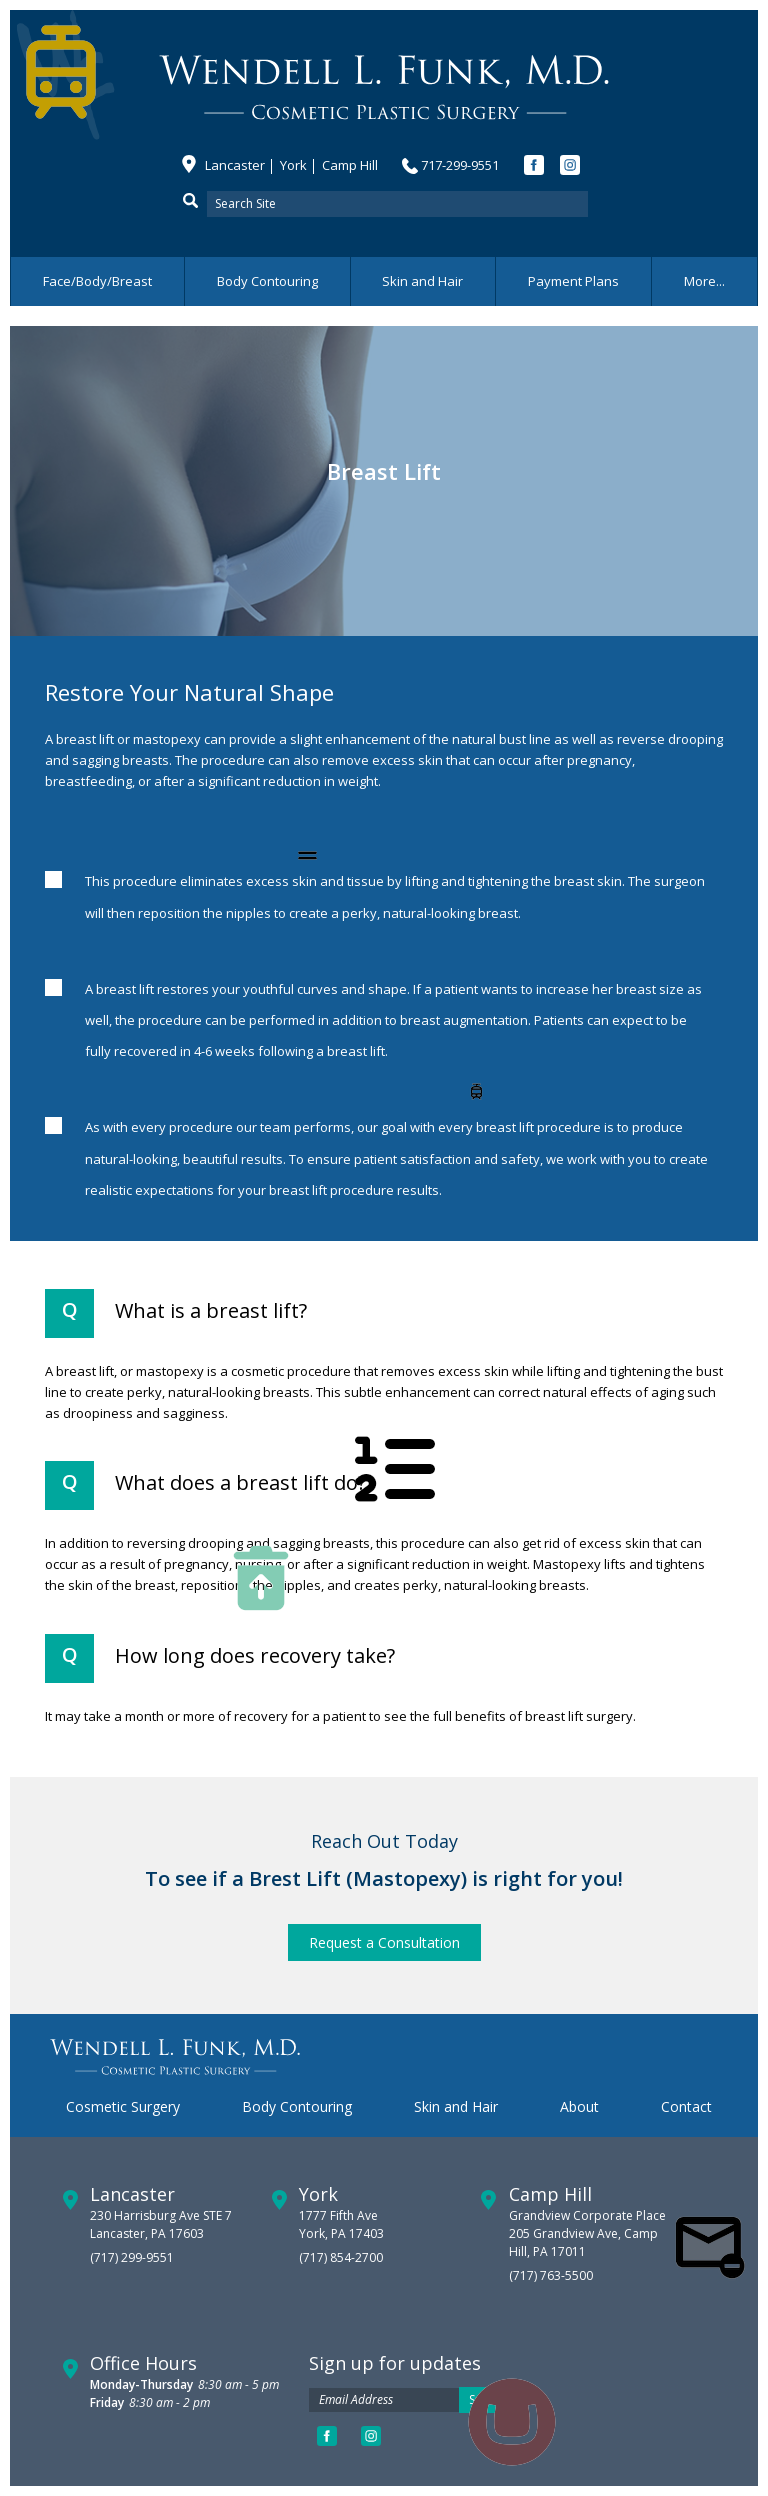  What do you see at coordinates (395, 1469) in the screenshot?
I see `create a numbered list` at bounding box center [395, 1469].